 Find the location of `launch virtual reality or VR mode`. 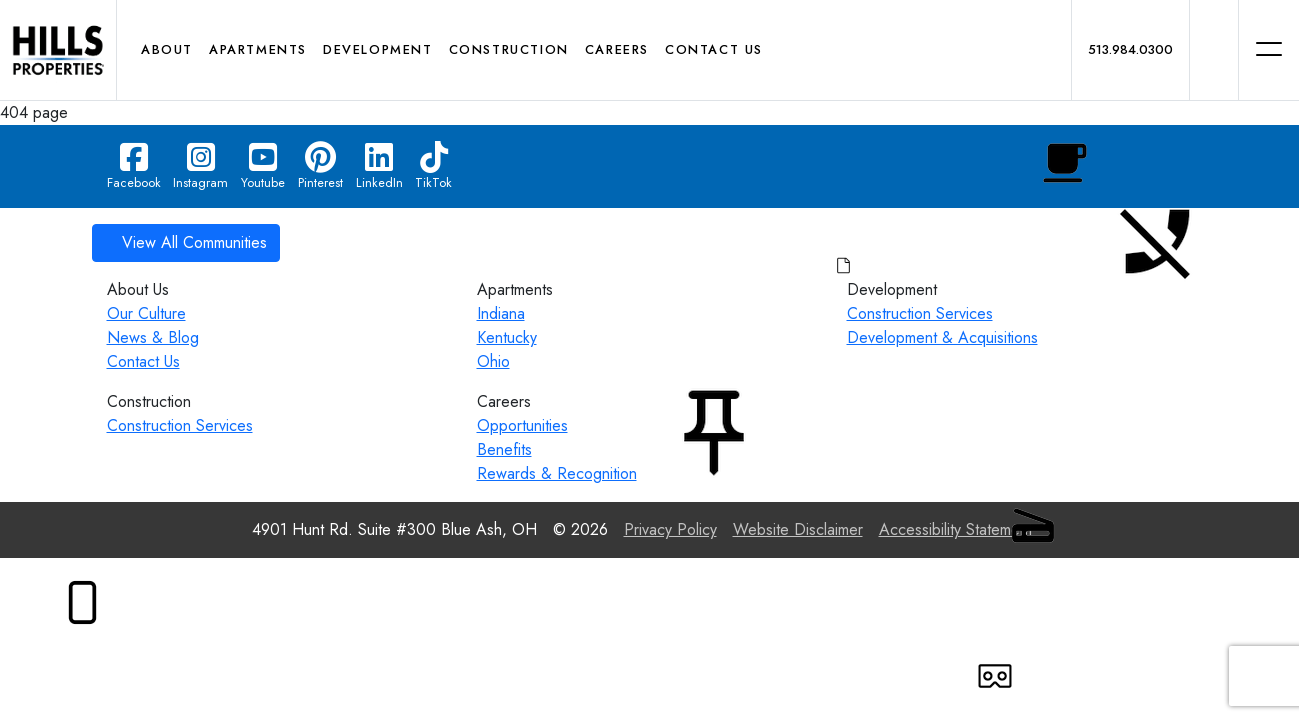

launch virtual reality or VR mode is located at coordinates (995, 676).